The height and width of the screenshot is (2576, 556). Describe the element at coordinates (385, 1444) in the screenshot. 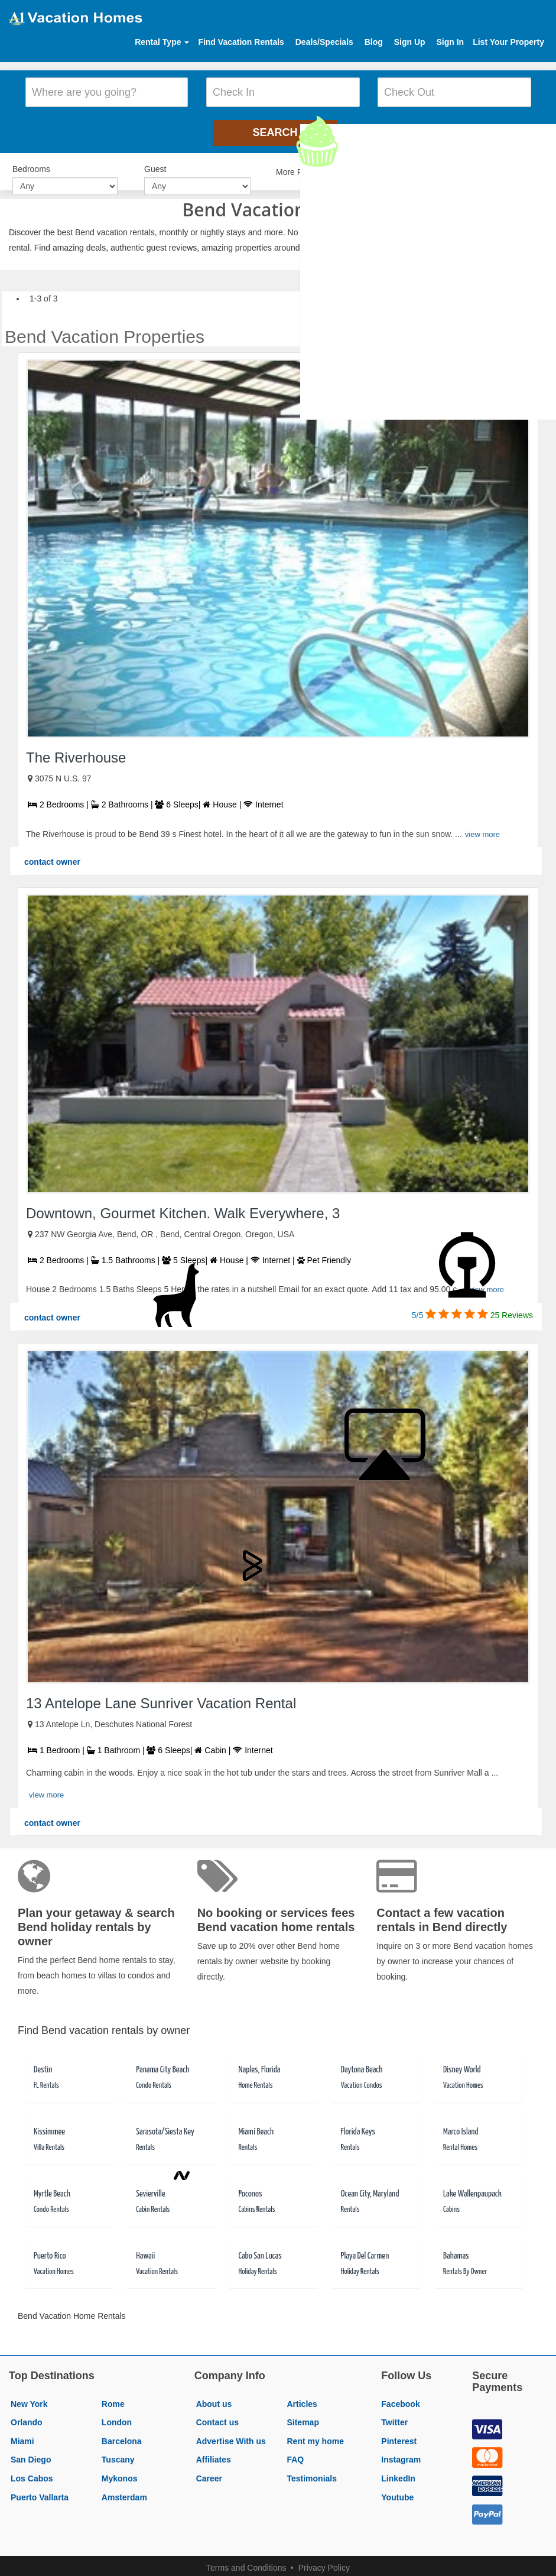

I see `stream video content to an Apple TV or compatible device` at that location.